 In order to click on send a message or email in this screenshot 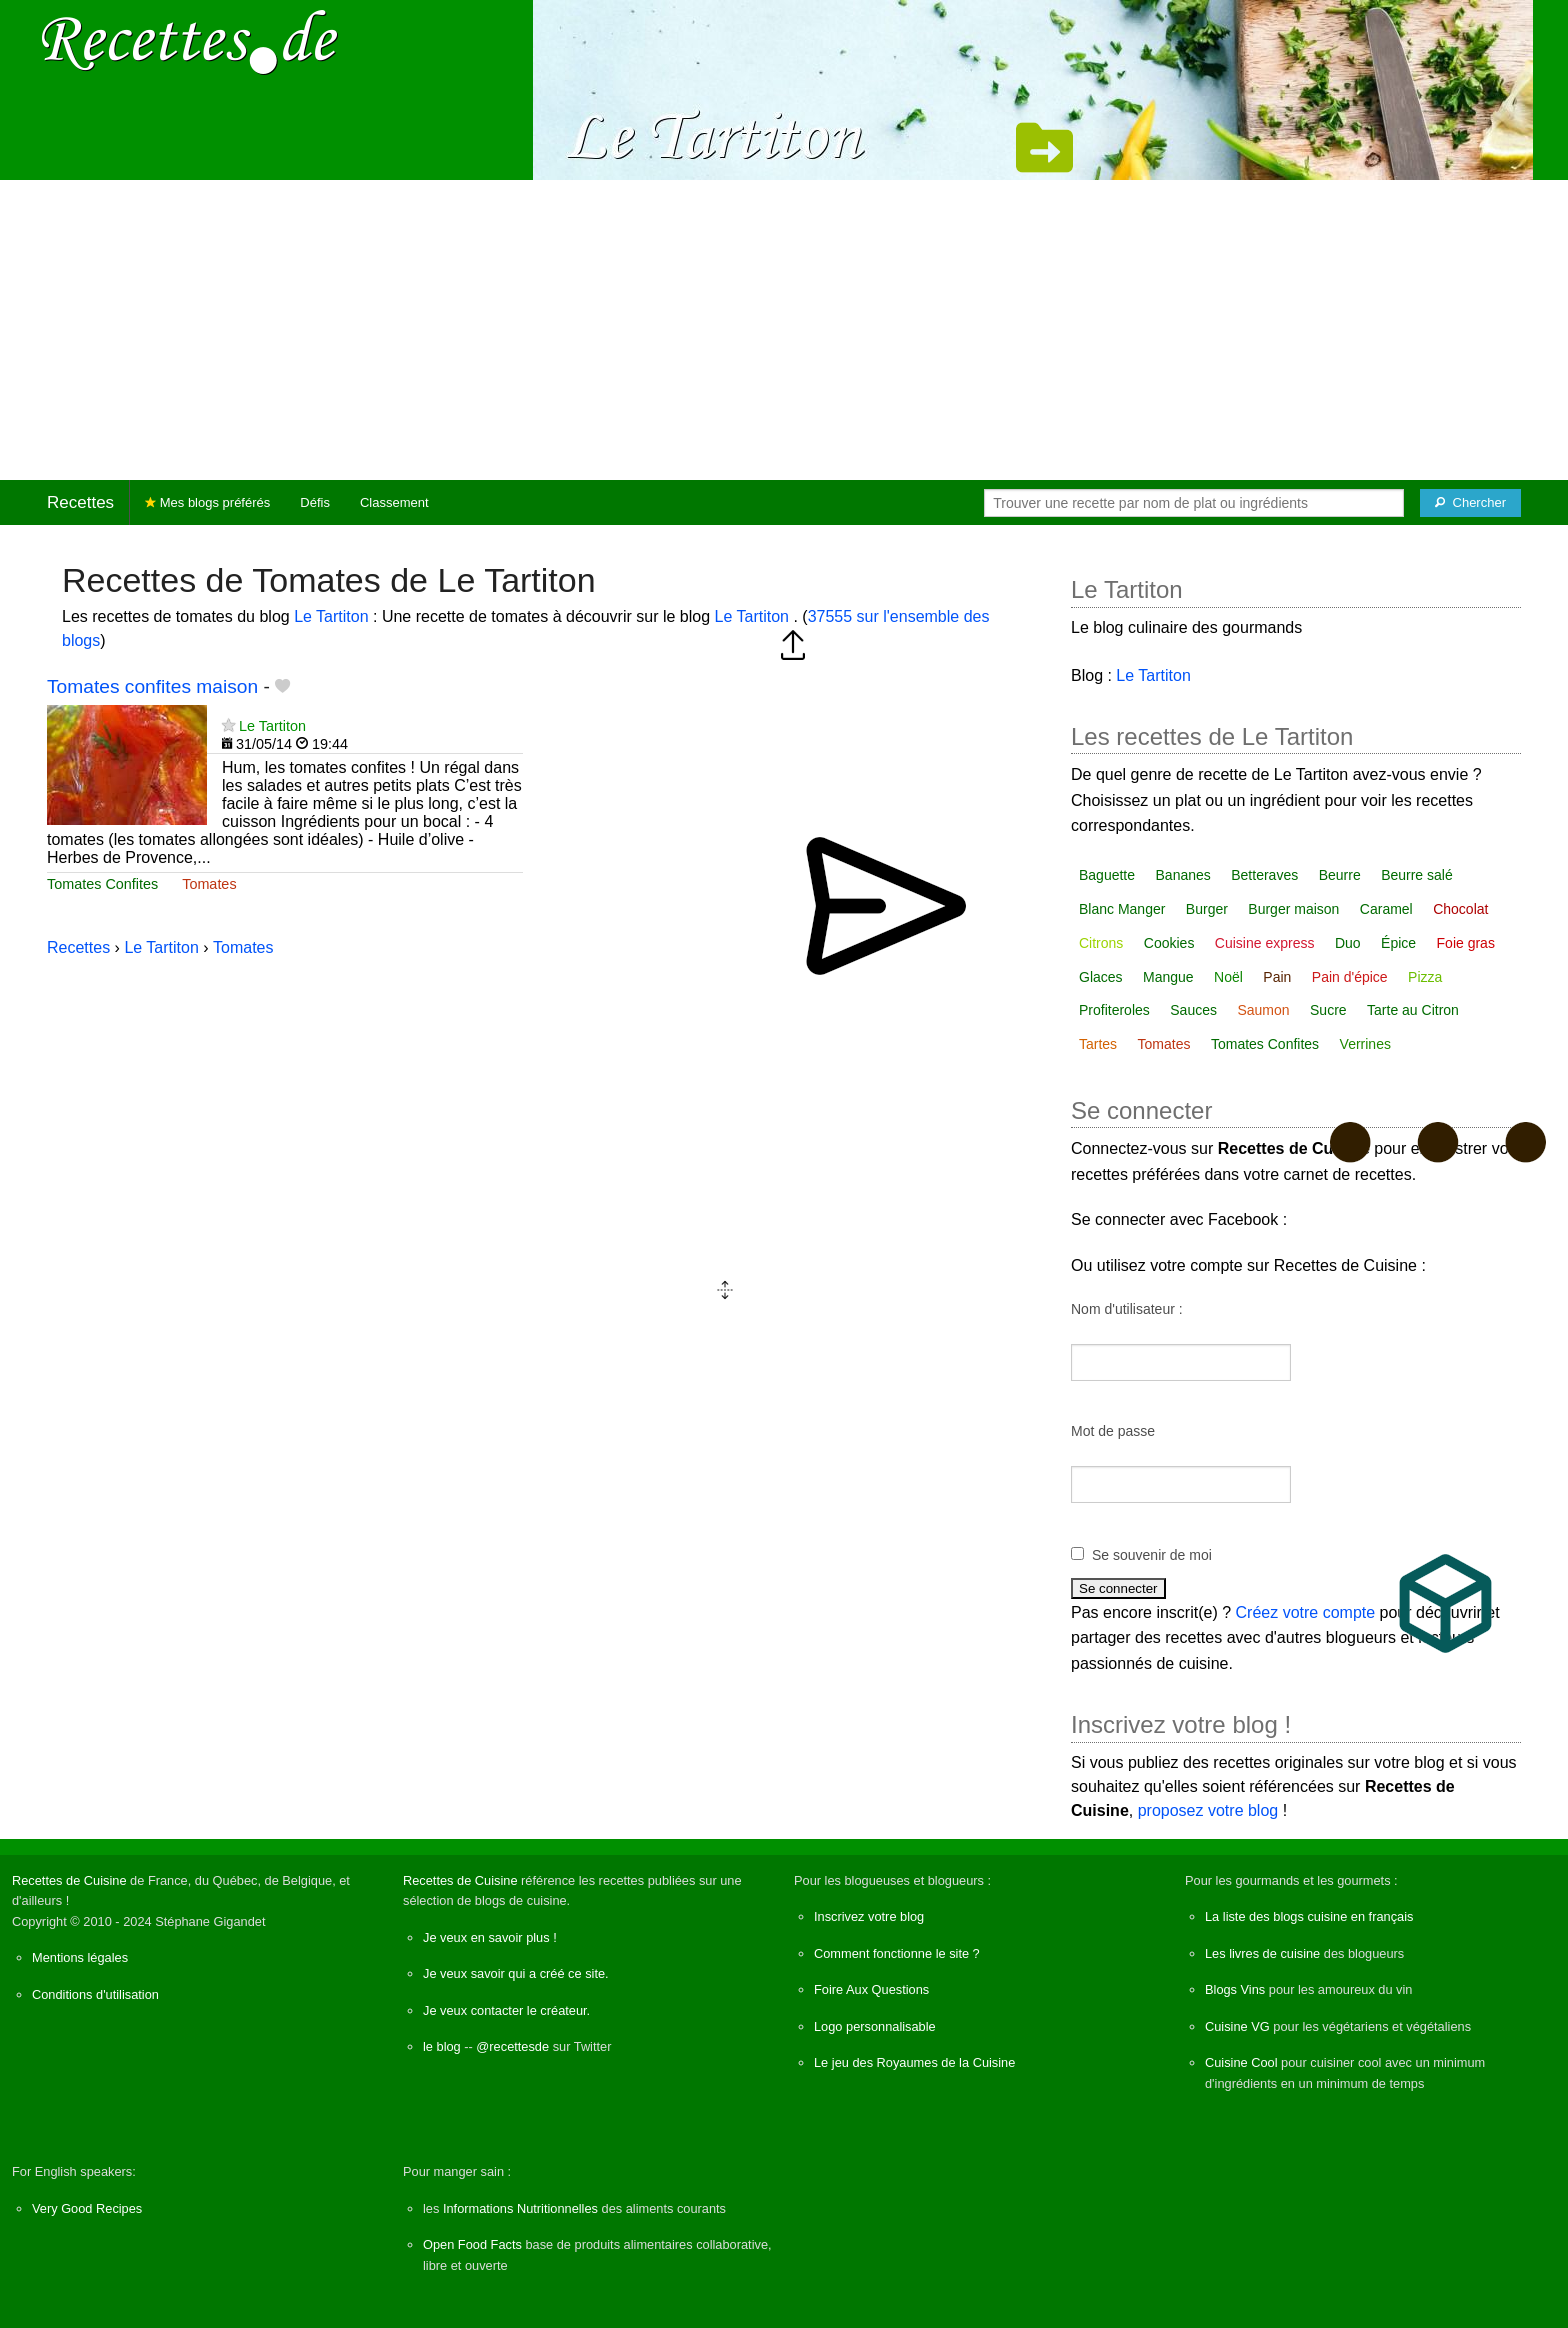, I will do `click(886, 906)`.